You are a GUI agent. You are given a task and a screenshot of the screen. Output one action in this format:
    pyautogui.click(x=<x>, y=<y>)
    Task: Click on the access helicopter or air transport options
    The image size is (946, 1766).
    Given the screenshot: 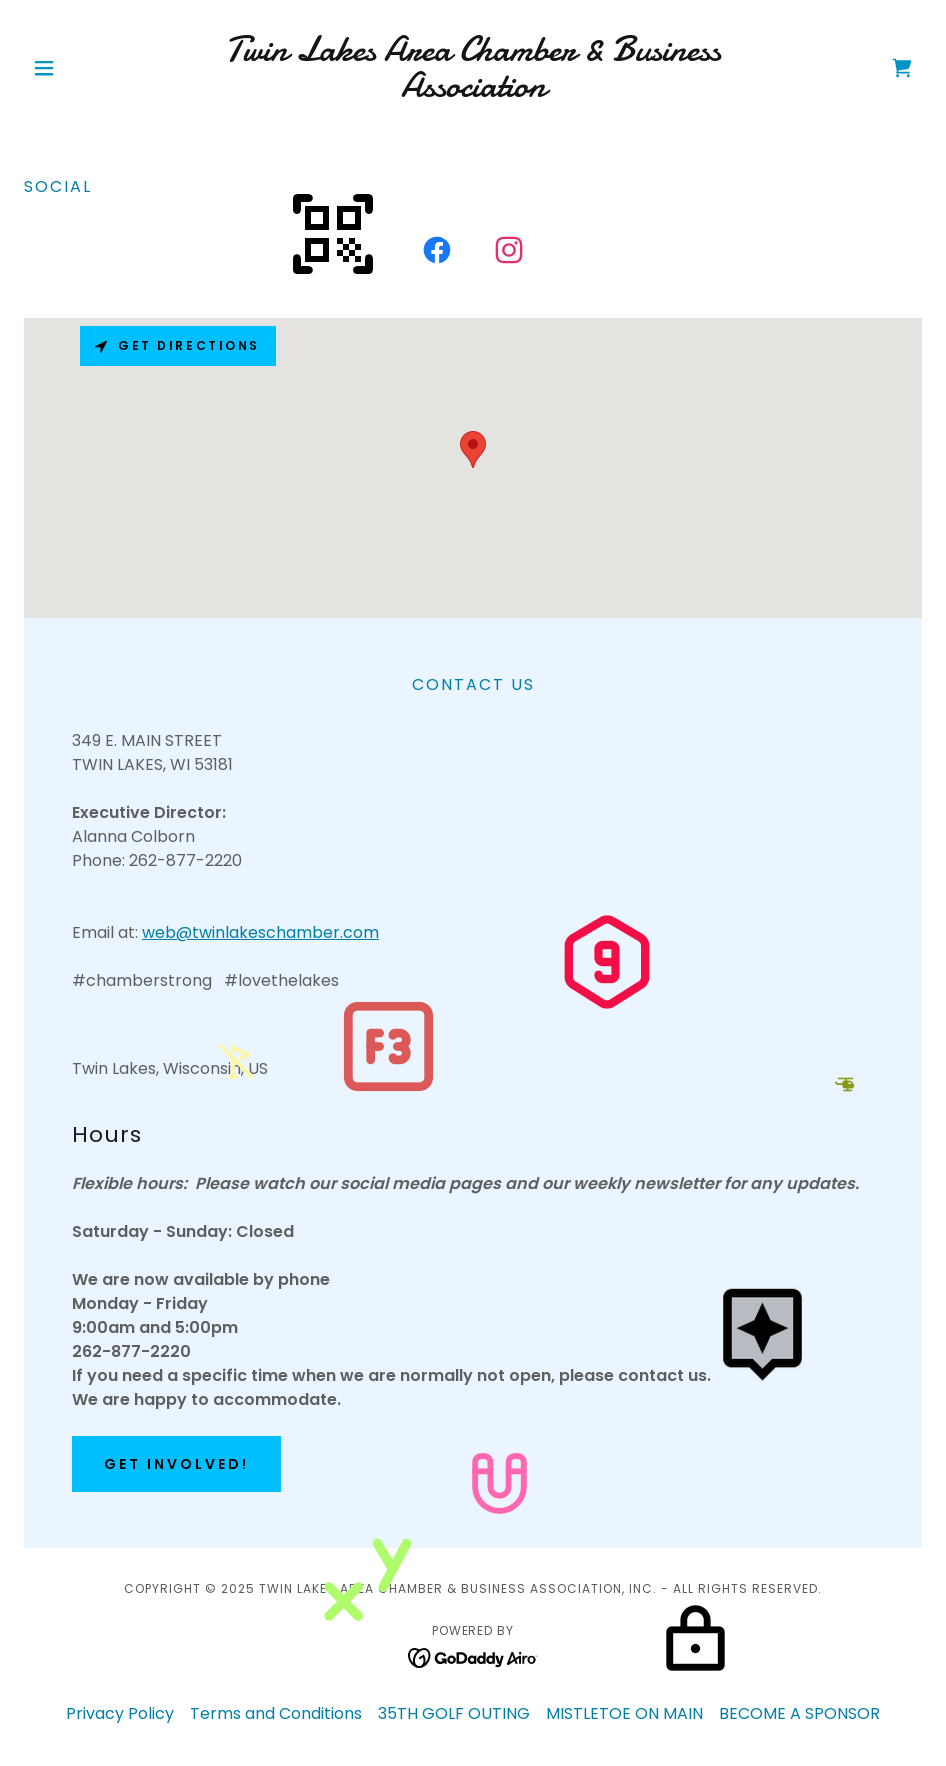 What is the action you would take?
    pyautogui.click(x=845, y=1084)
    